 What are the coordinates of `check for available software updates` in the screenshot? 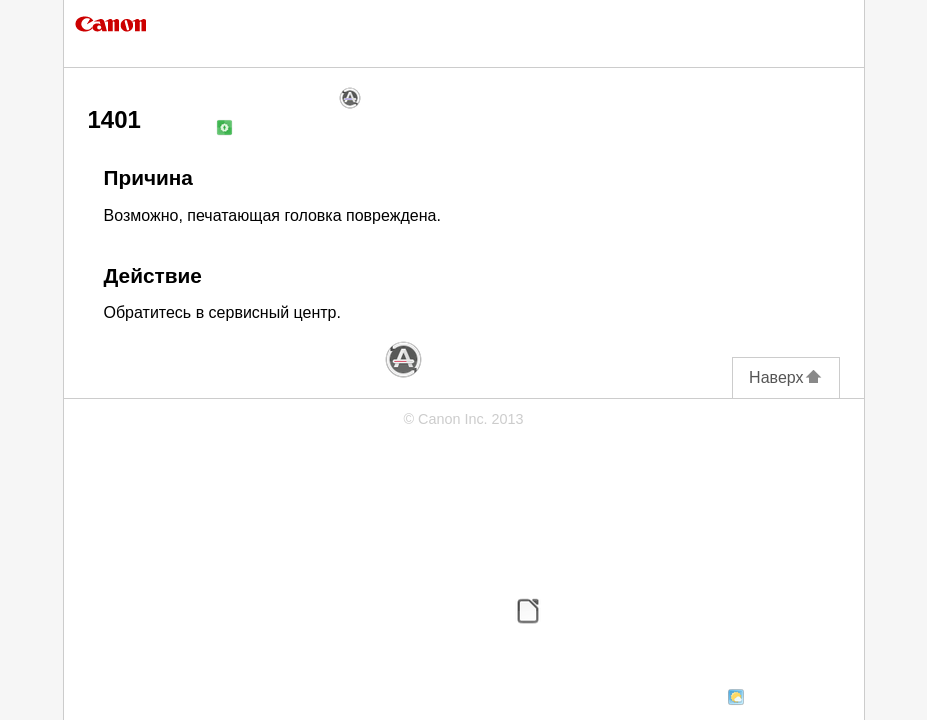 It's located at (350, 98).